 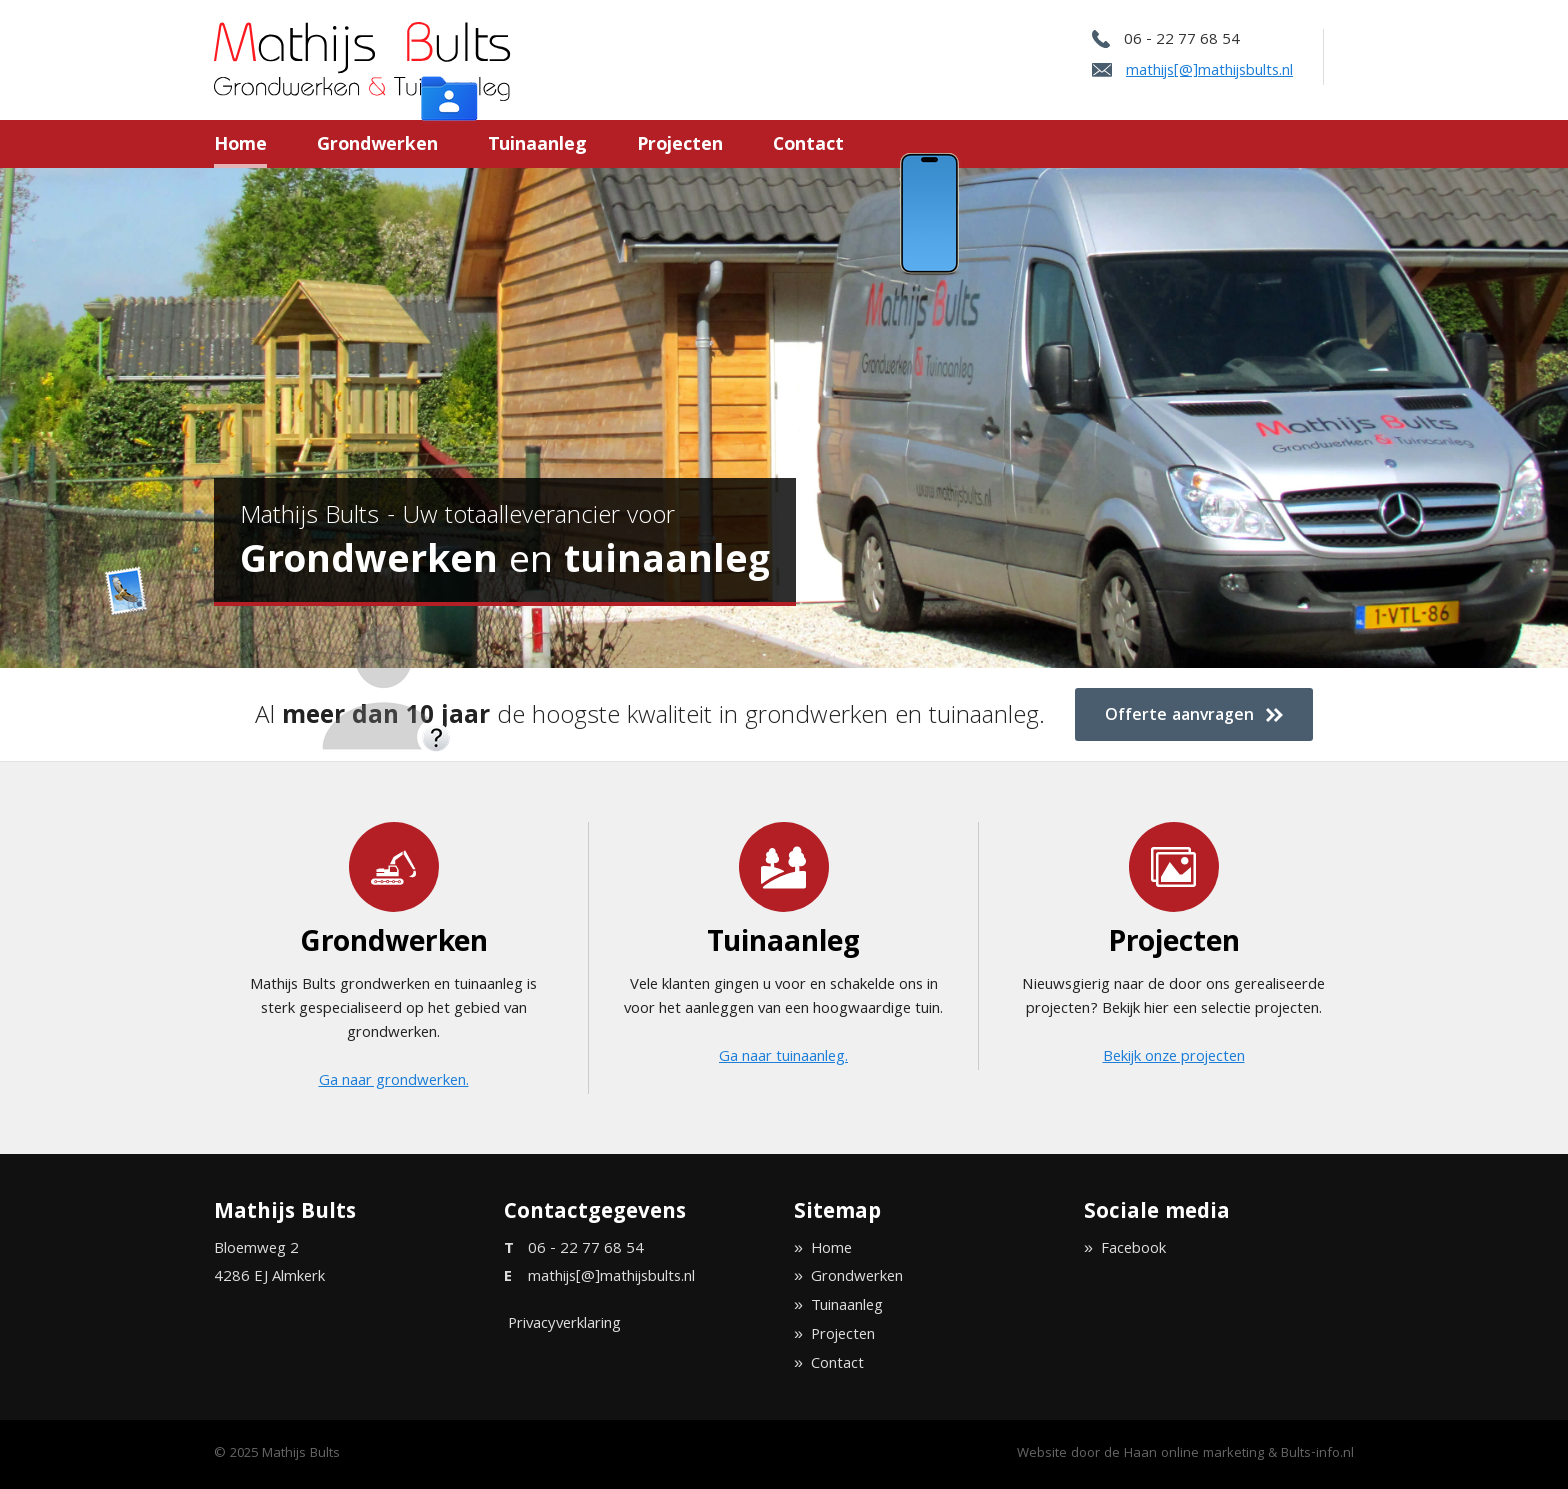 What do you see at coordinates (383, 686) in the screenshot?
I see `unknown or unidentified user account` at bounding box center [383, 686].